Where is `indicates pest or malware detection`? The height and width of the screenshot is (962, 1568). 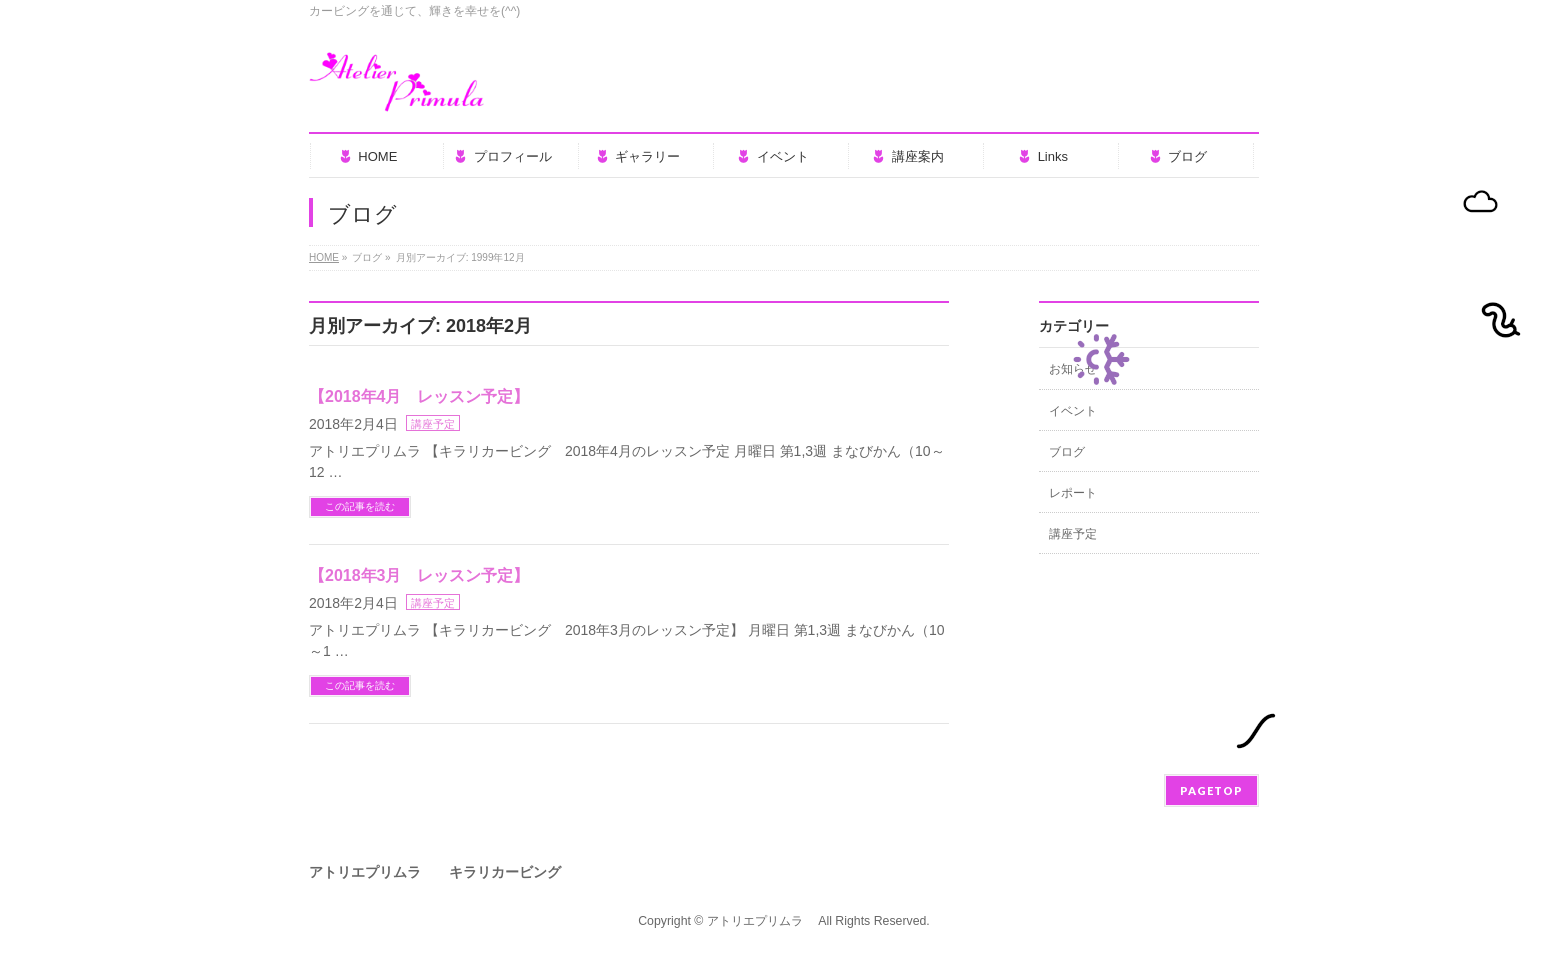 indicates pest or malware detection is located at coordinates (1501, 320).